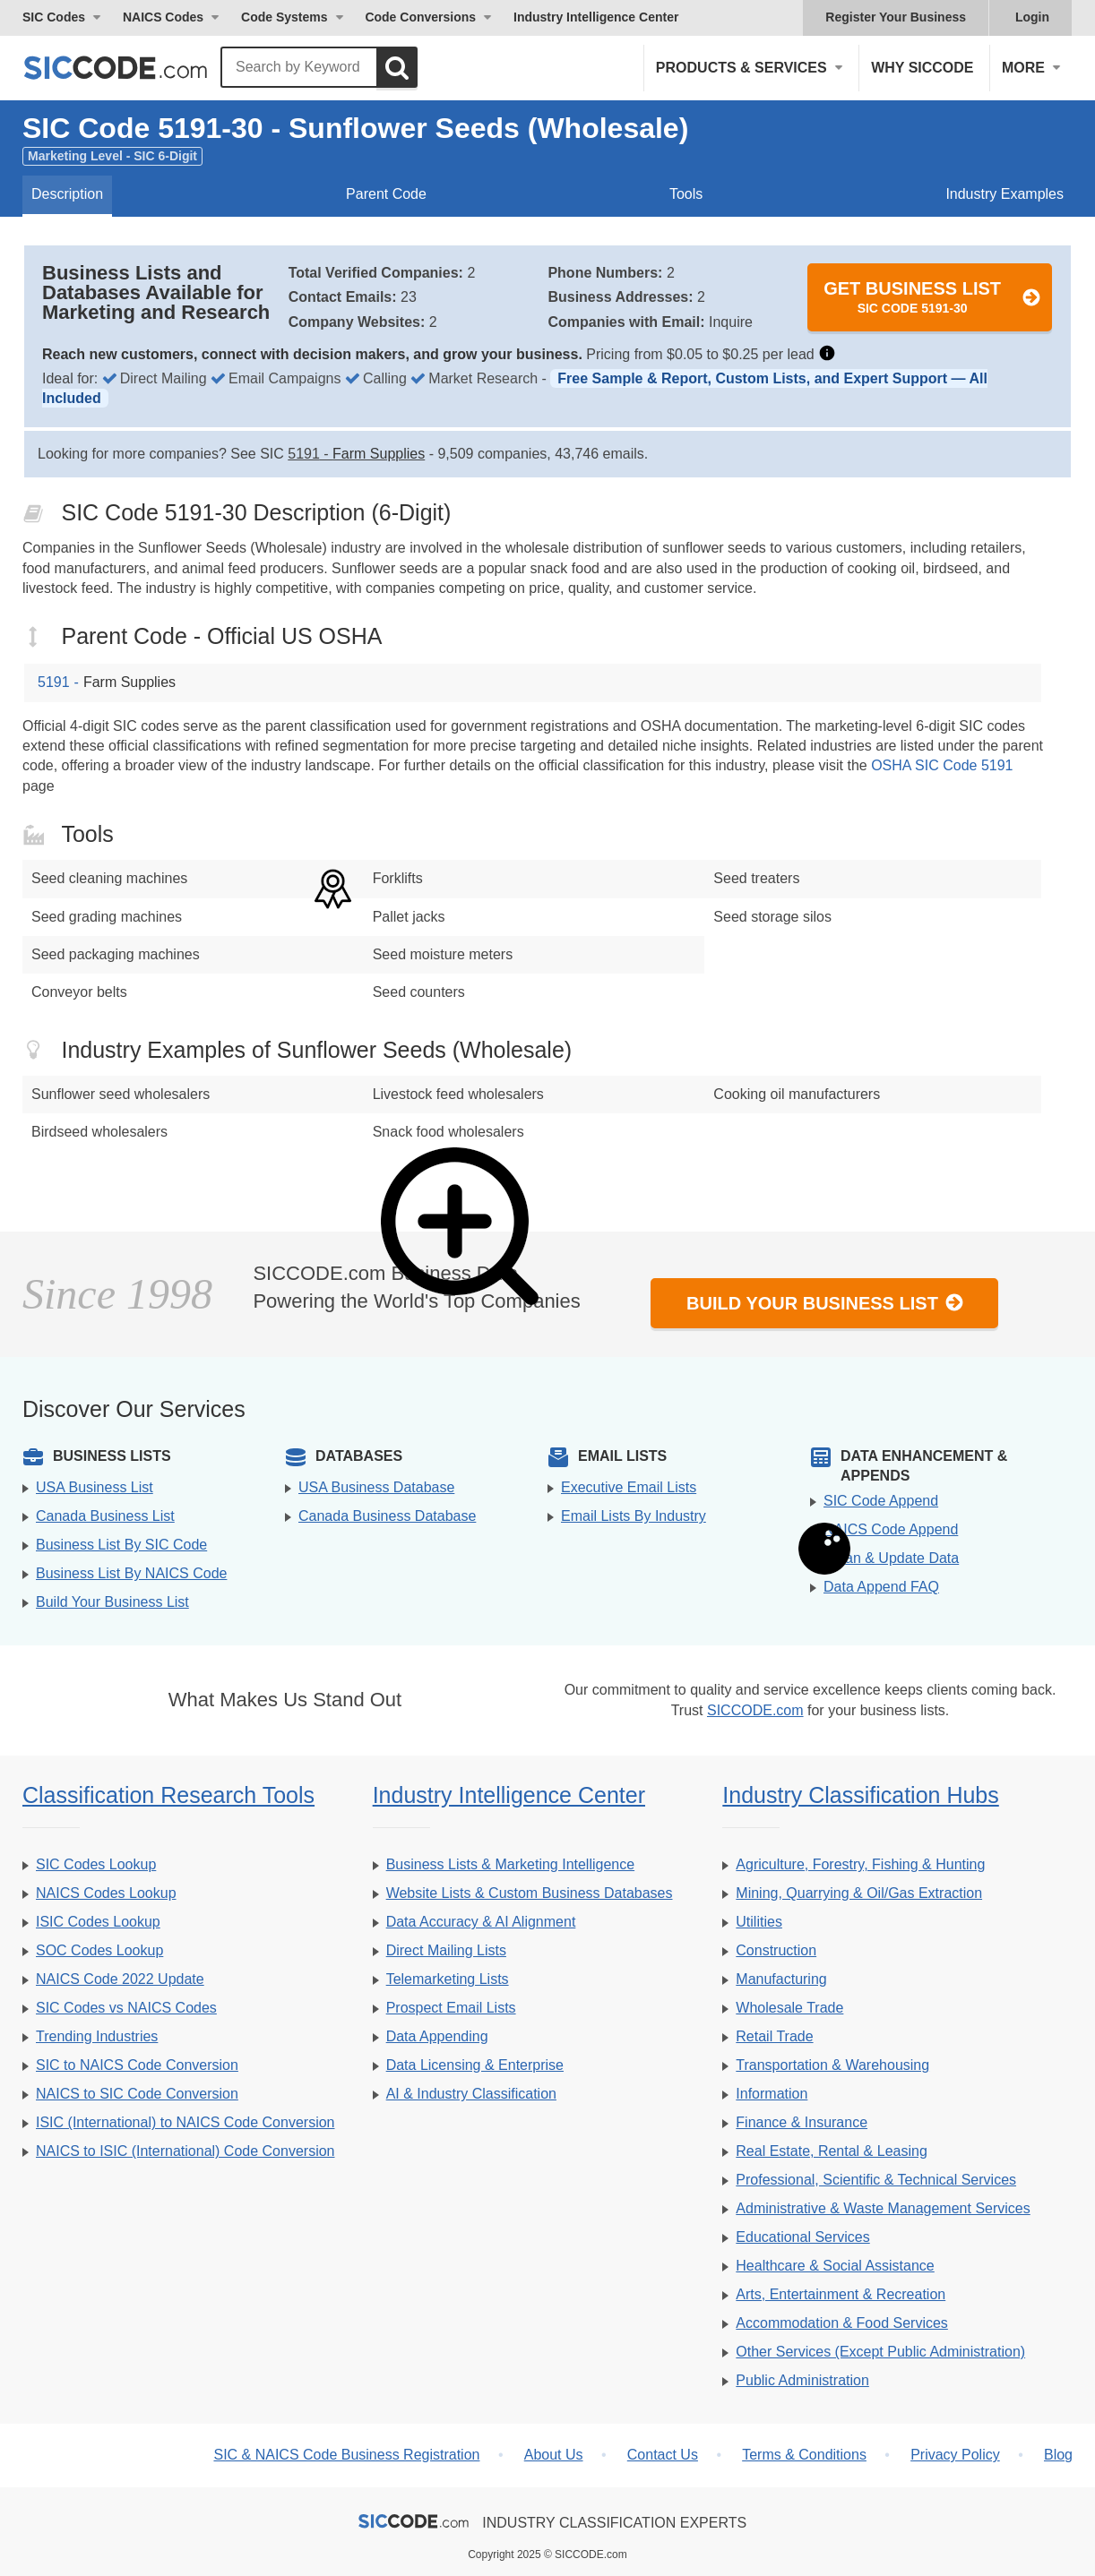 Image resolution: width=1095 pixels, height=2576 pixels. Describe the element at coordinates (824, 1549) in the screenshot. I see `access bowling or sports games` at that location.